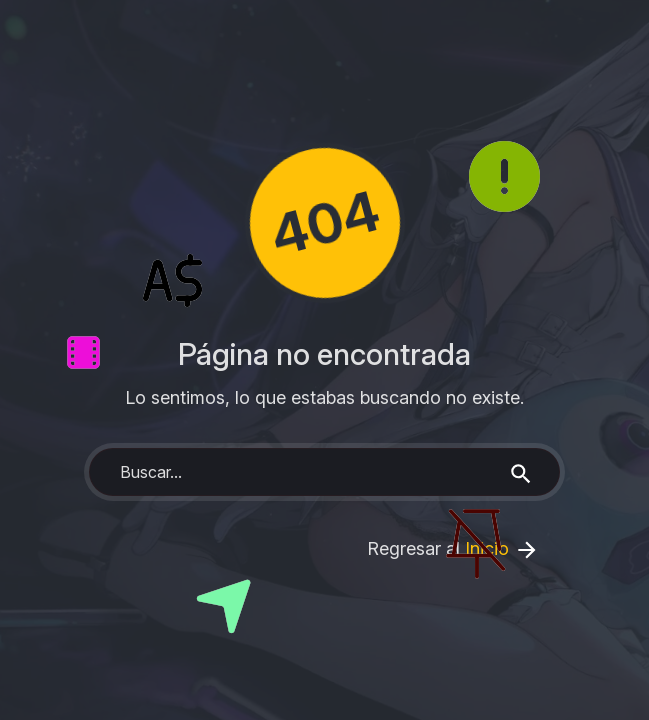 Image resolution: width=649 pixels, height=720 pixels. I want to click on unpin this item, so click(477, 540).